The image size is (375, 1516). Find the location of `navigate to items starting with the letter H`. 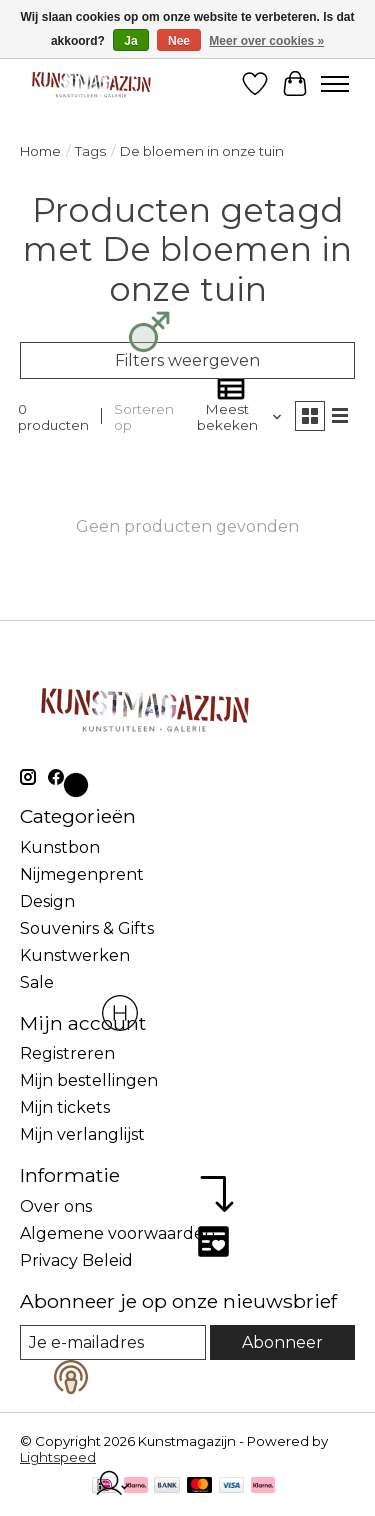

navigate to items starting with the letter H is located at coordinates (120, 1013).